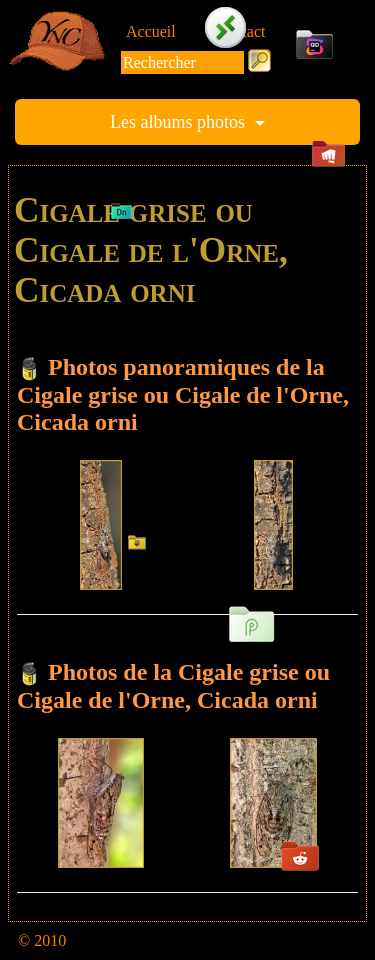  Describe the element at coordinates (121, 211) in the screenshot. I see `open adobe dimension project files folder` at that location.